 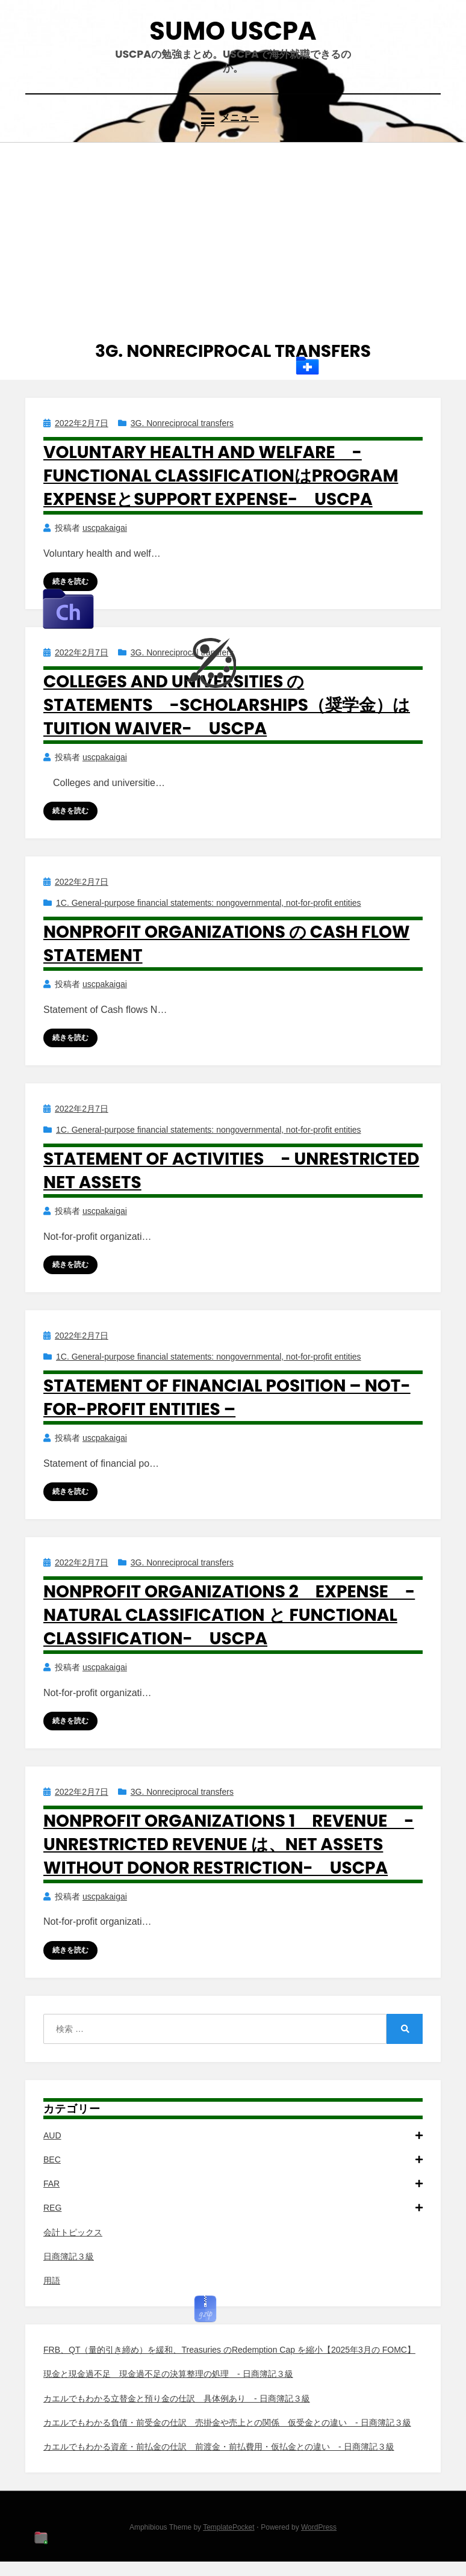 What do you see at coordinates (68, 610) in the screenshot?
I see `open adobe character animator project folder` at bounding box center [68, 610].